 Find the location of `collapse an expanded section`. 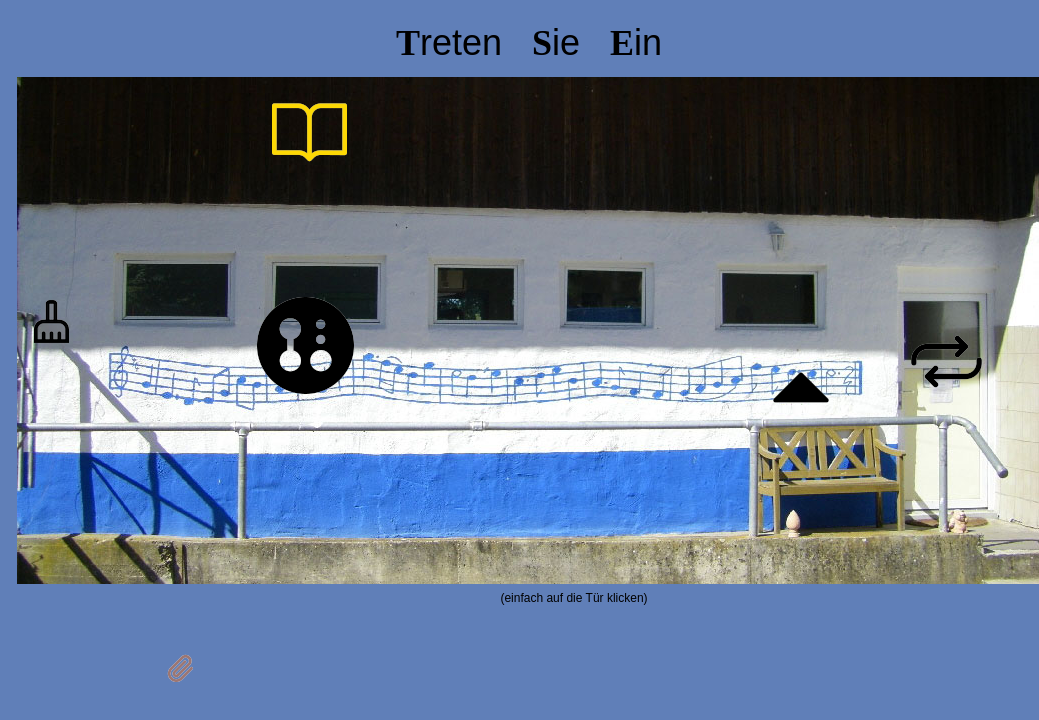

collapse an expanded section is located at coordinates (801, 387).